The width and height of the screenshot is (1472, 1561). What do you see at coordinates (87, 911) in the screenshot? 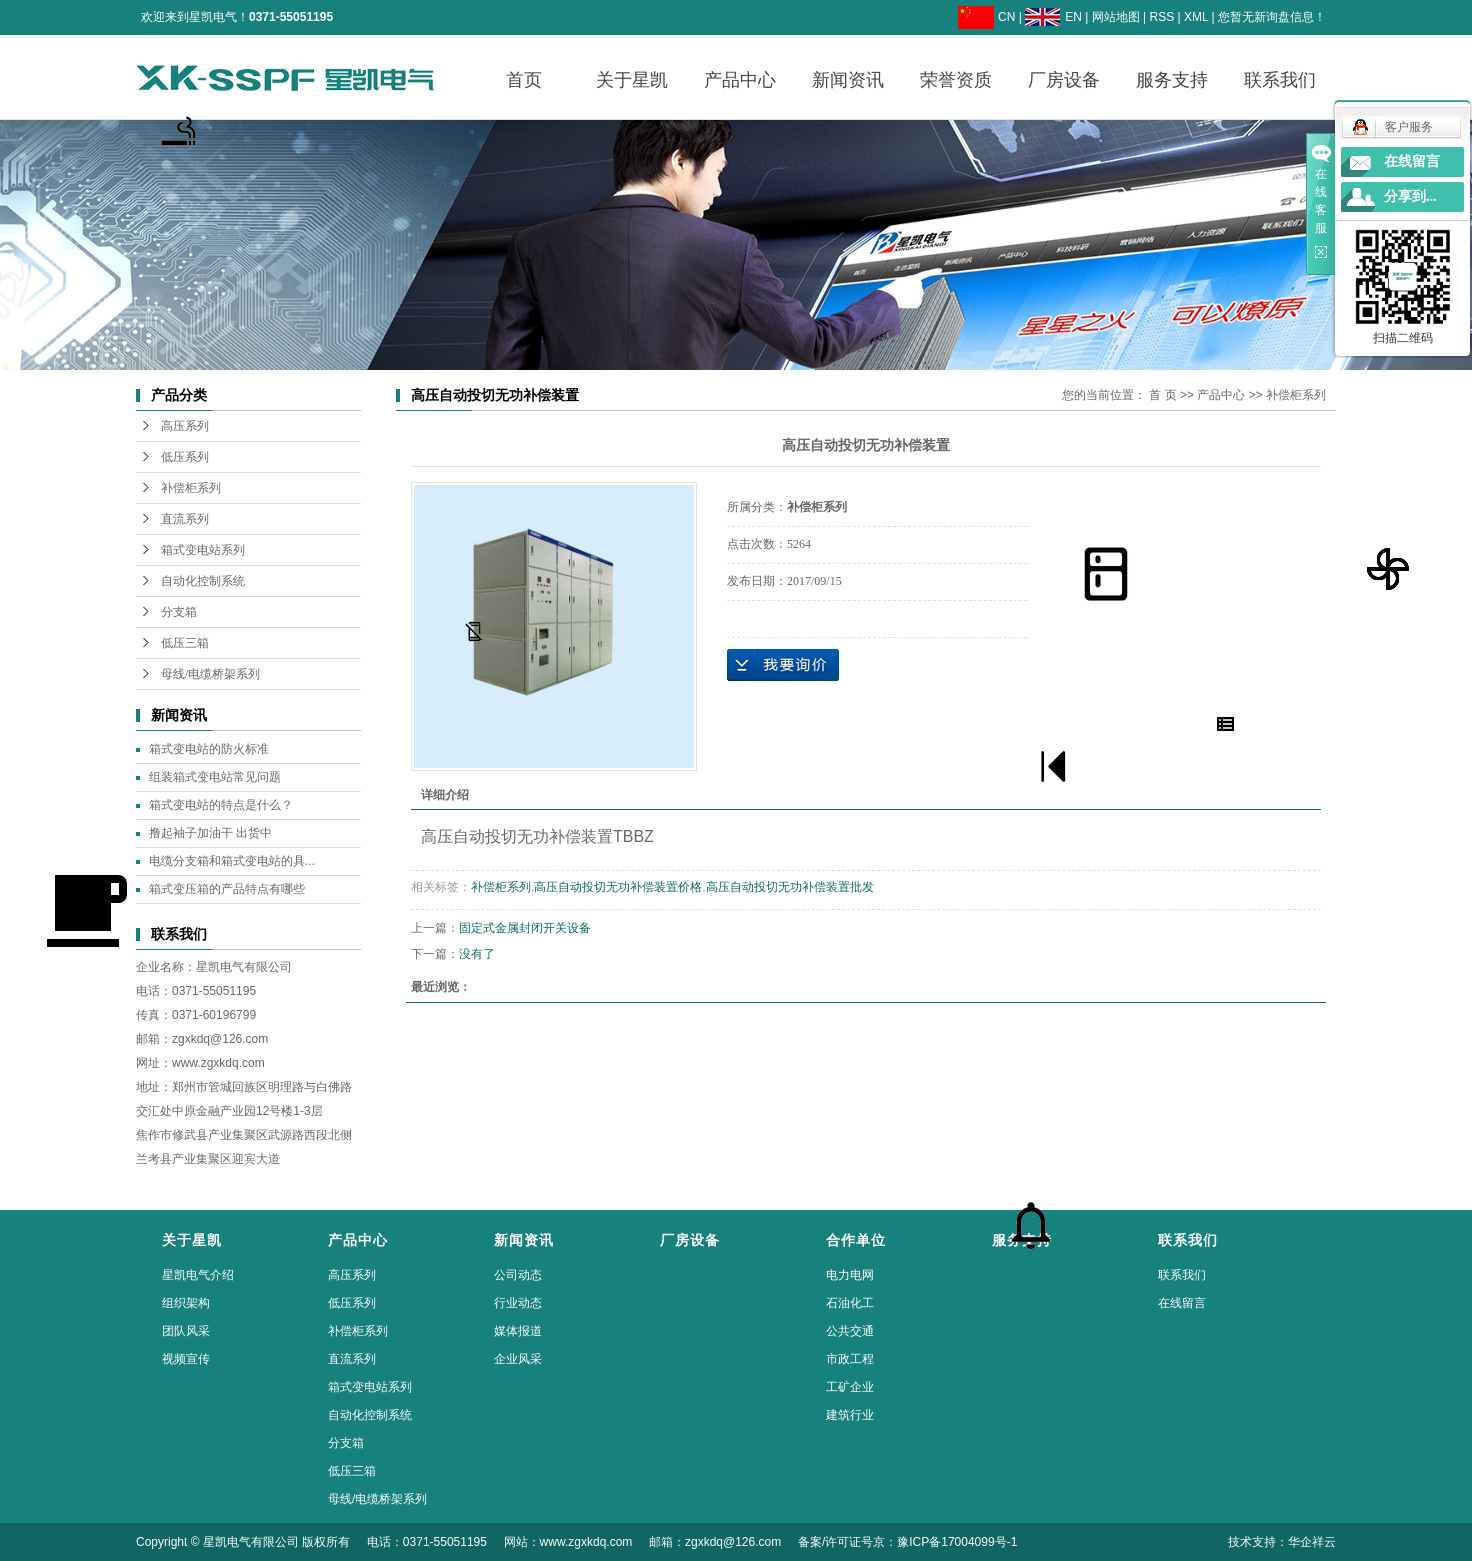
I see `find nearby coffee shops or cafes` at bounding box center [87, 911].